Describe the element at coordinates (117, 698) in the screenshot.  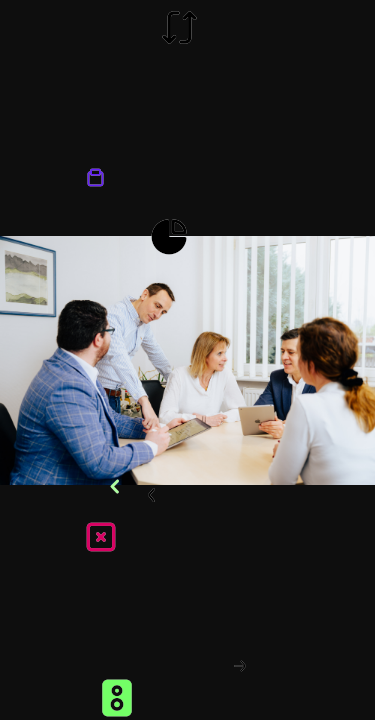
I see `adjust speaker or audio output settings` at that location.